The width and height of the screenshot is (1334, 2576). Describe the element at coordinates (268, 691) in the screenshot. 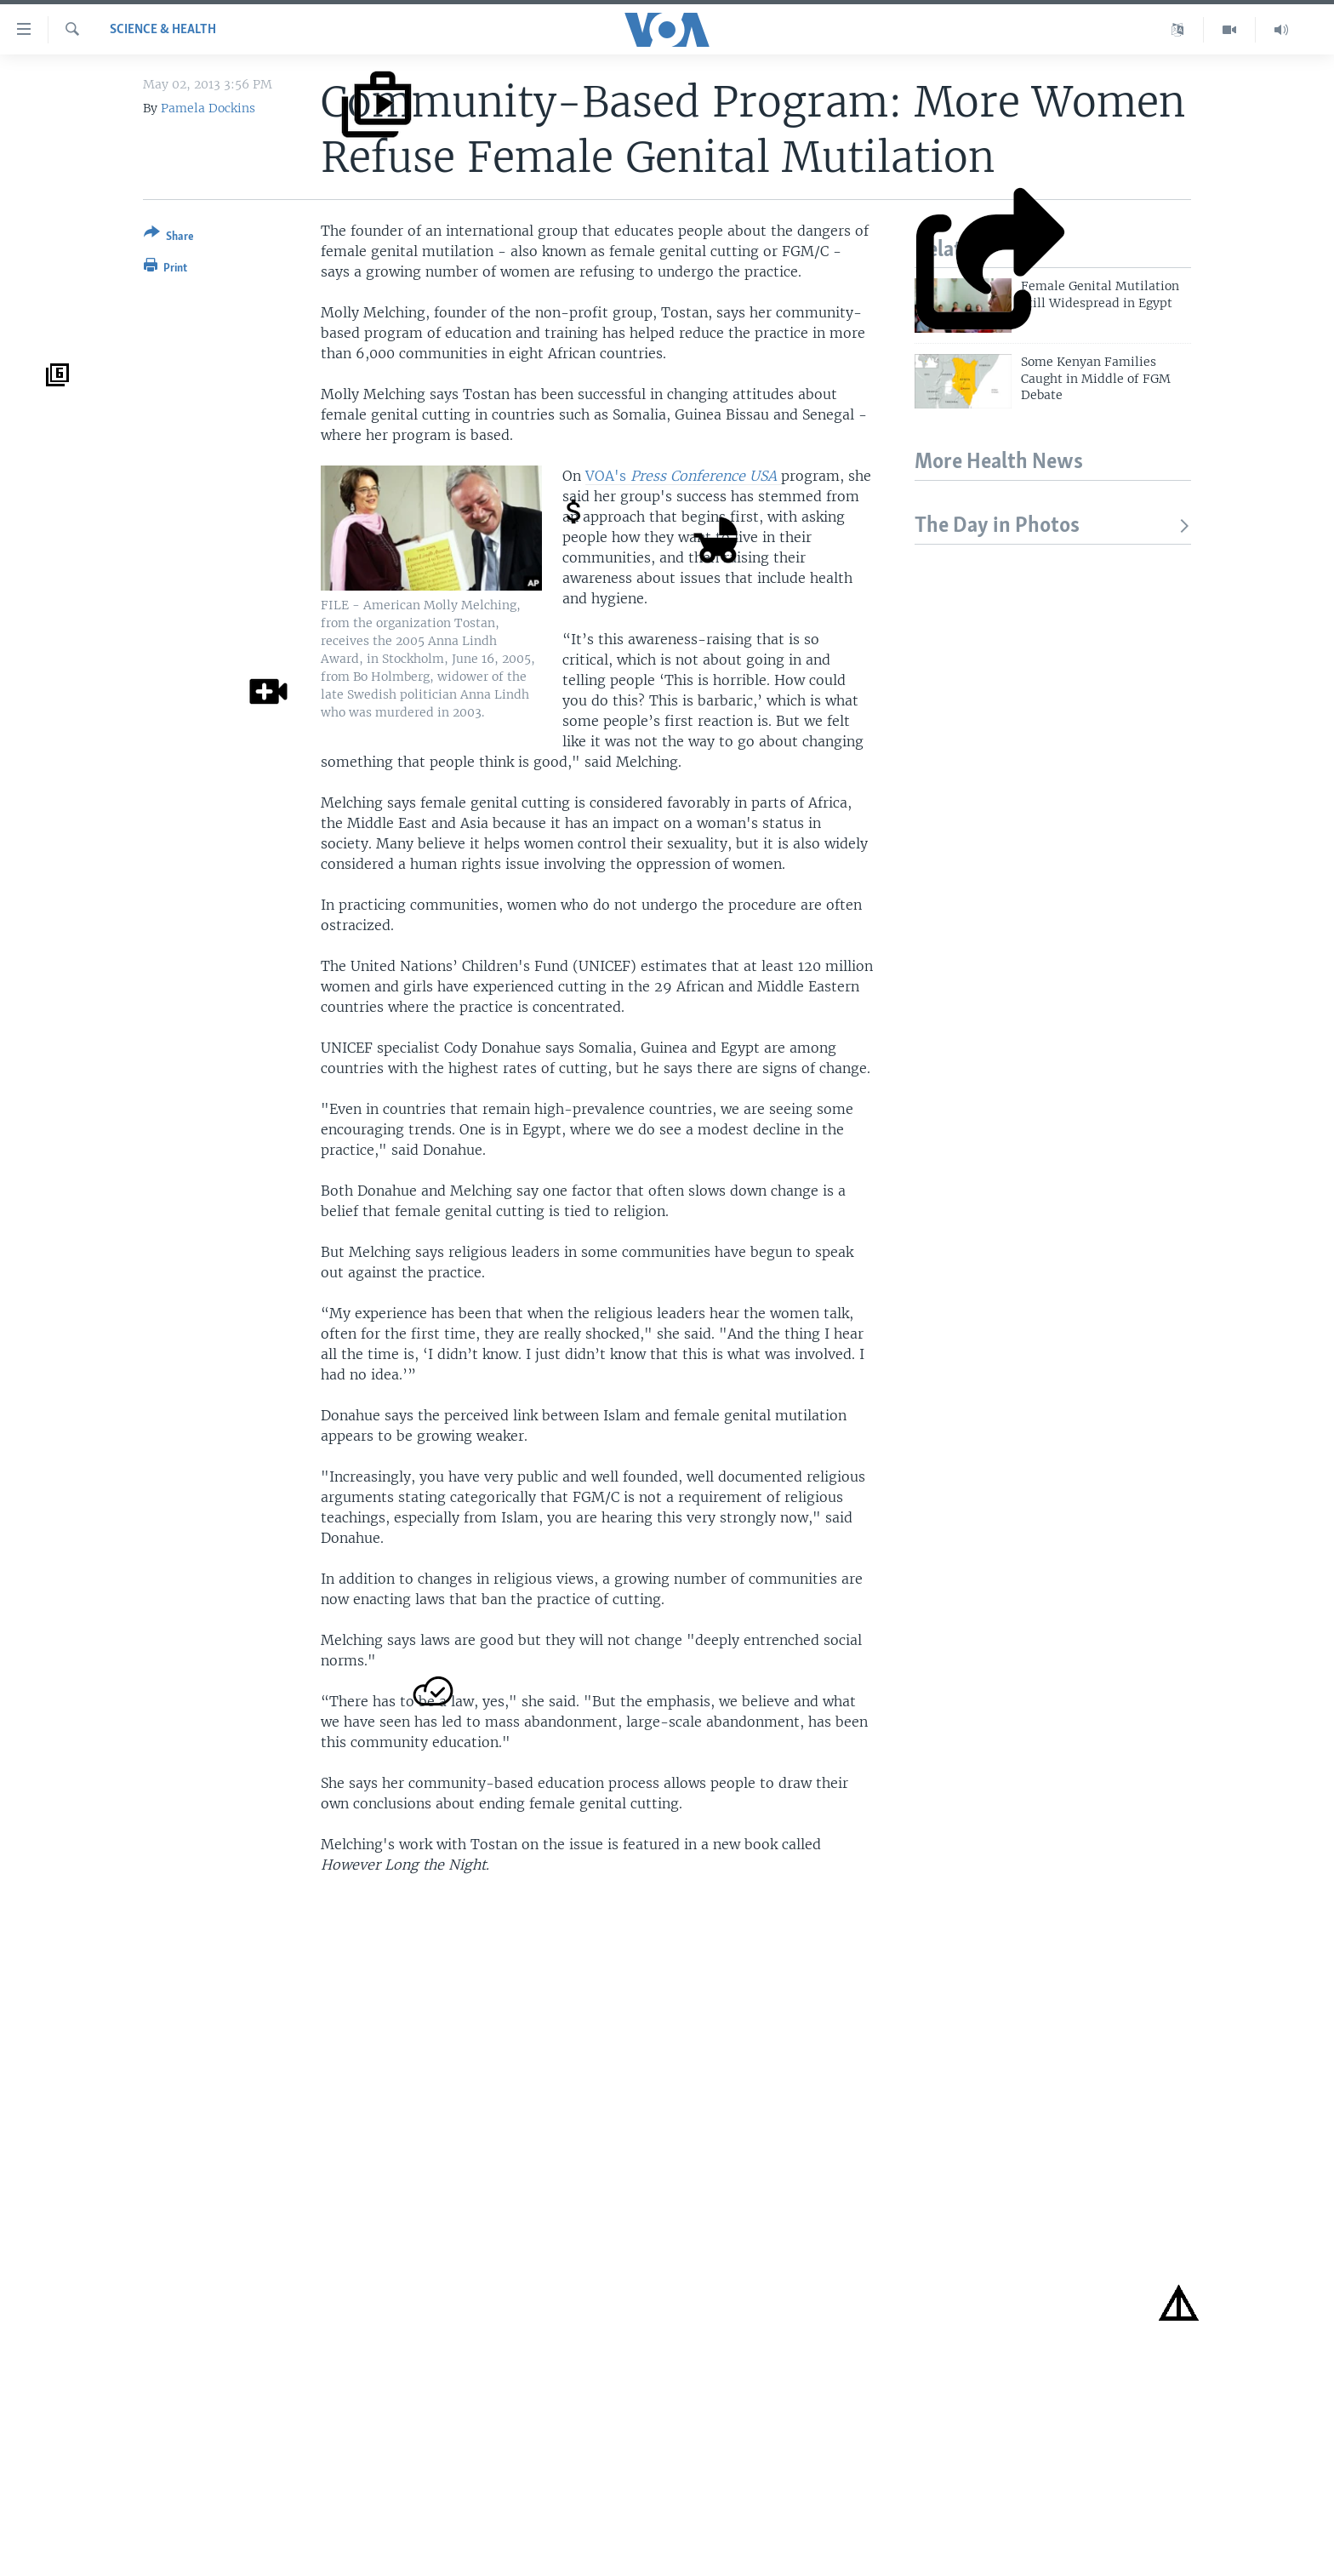

I see `start a new video call` at that location.